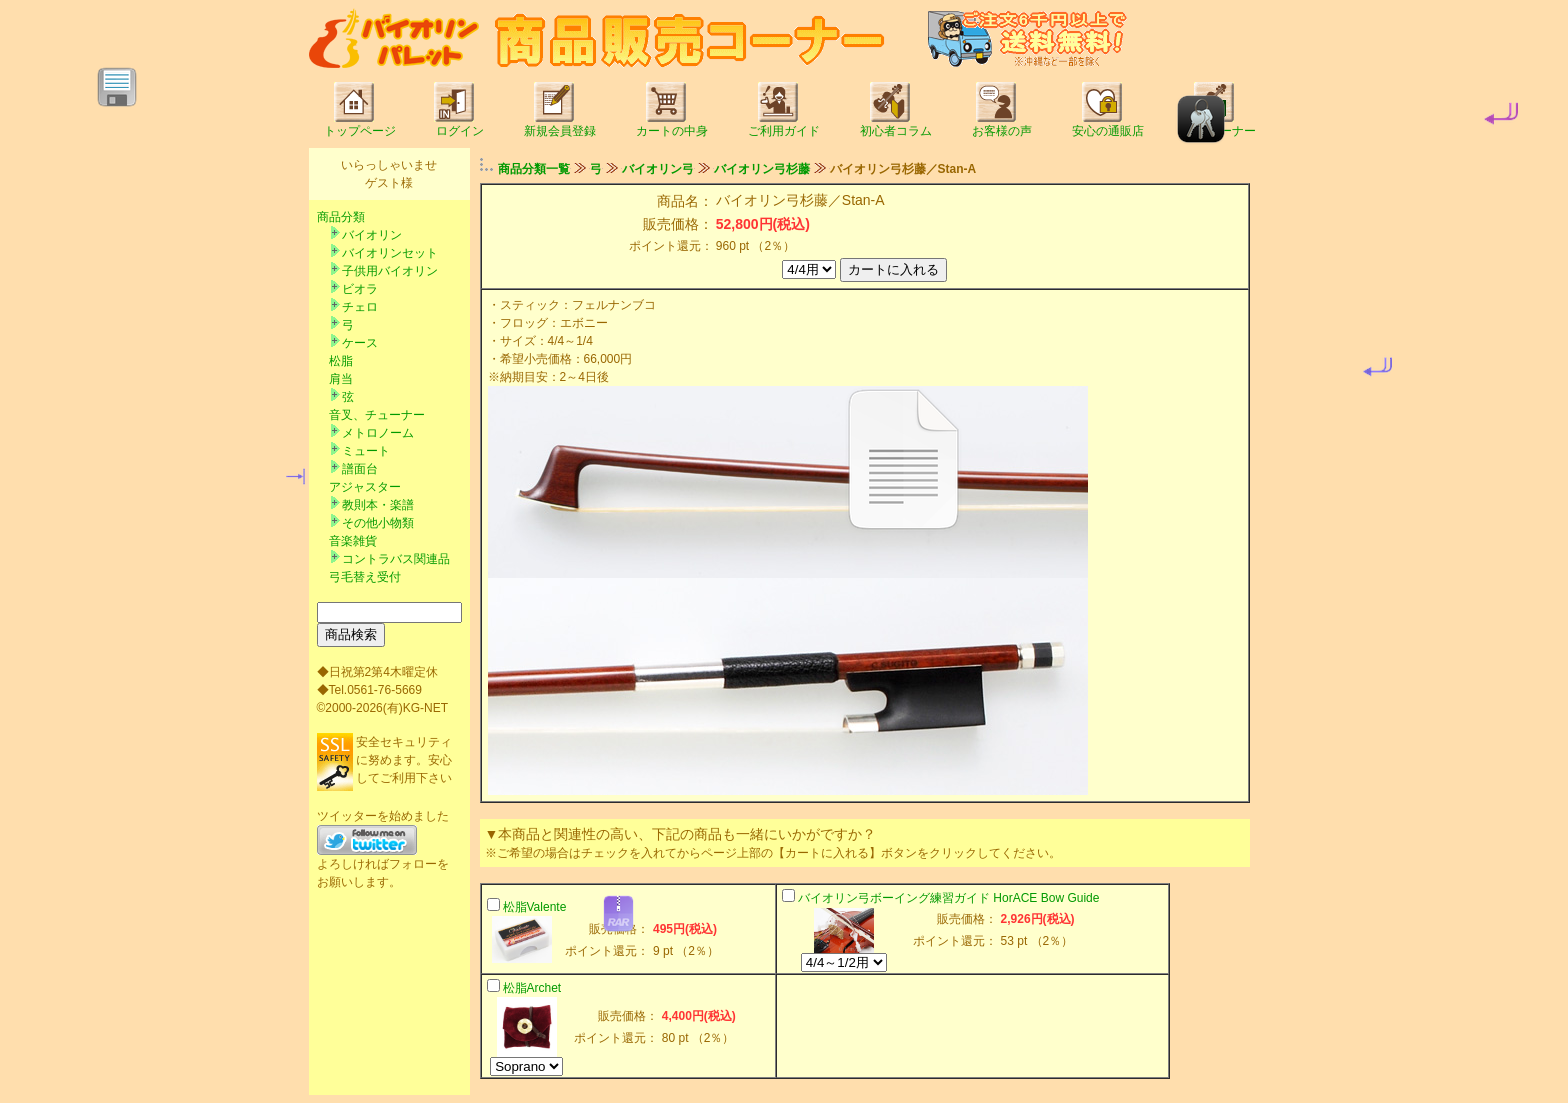 This screenshot has width=1568, height=1103. Describe the element at coordinates (117, 87) in the screenshot. I see `save the current file or document` at that location.